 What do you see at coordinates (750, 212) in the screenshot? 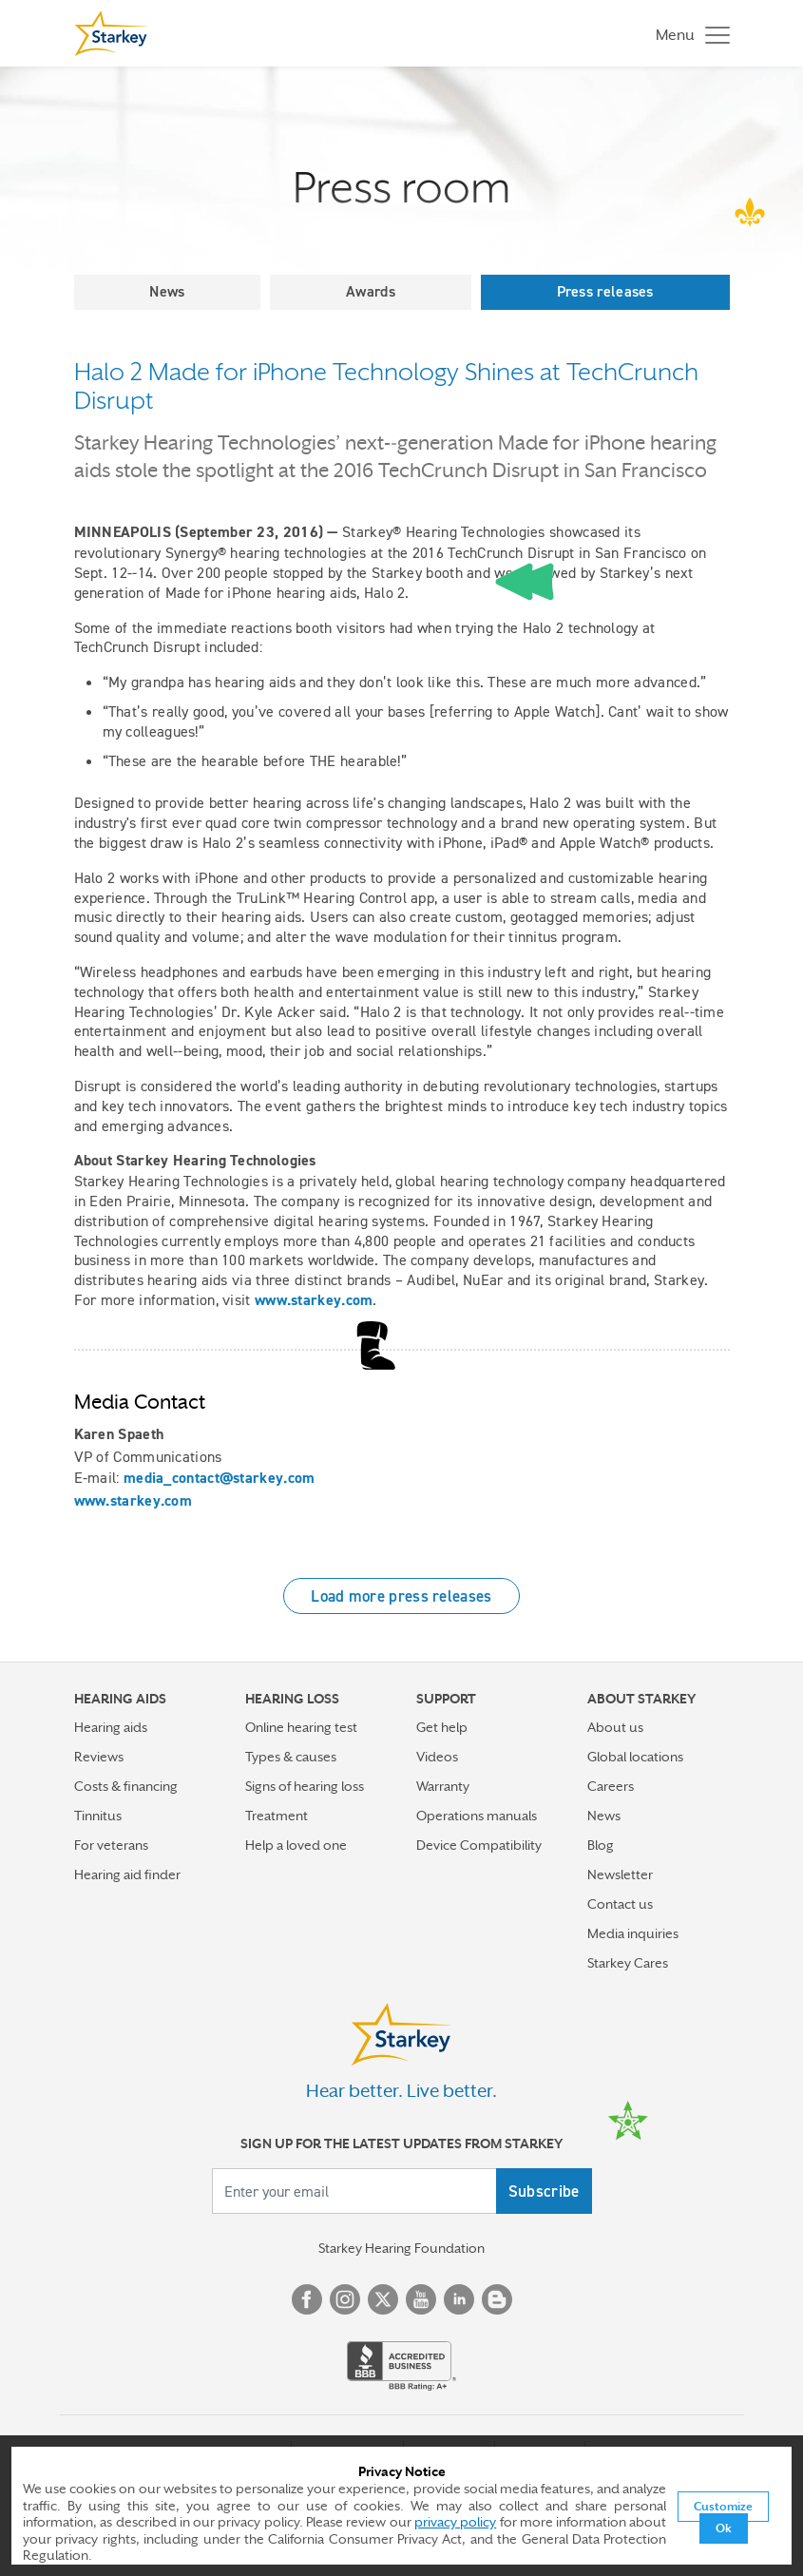
I see `decorative emblem representing French or royal heritage` at bounding box center [750, 212].